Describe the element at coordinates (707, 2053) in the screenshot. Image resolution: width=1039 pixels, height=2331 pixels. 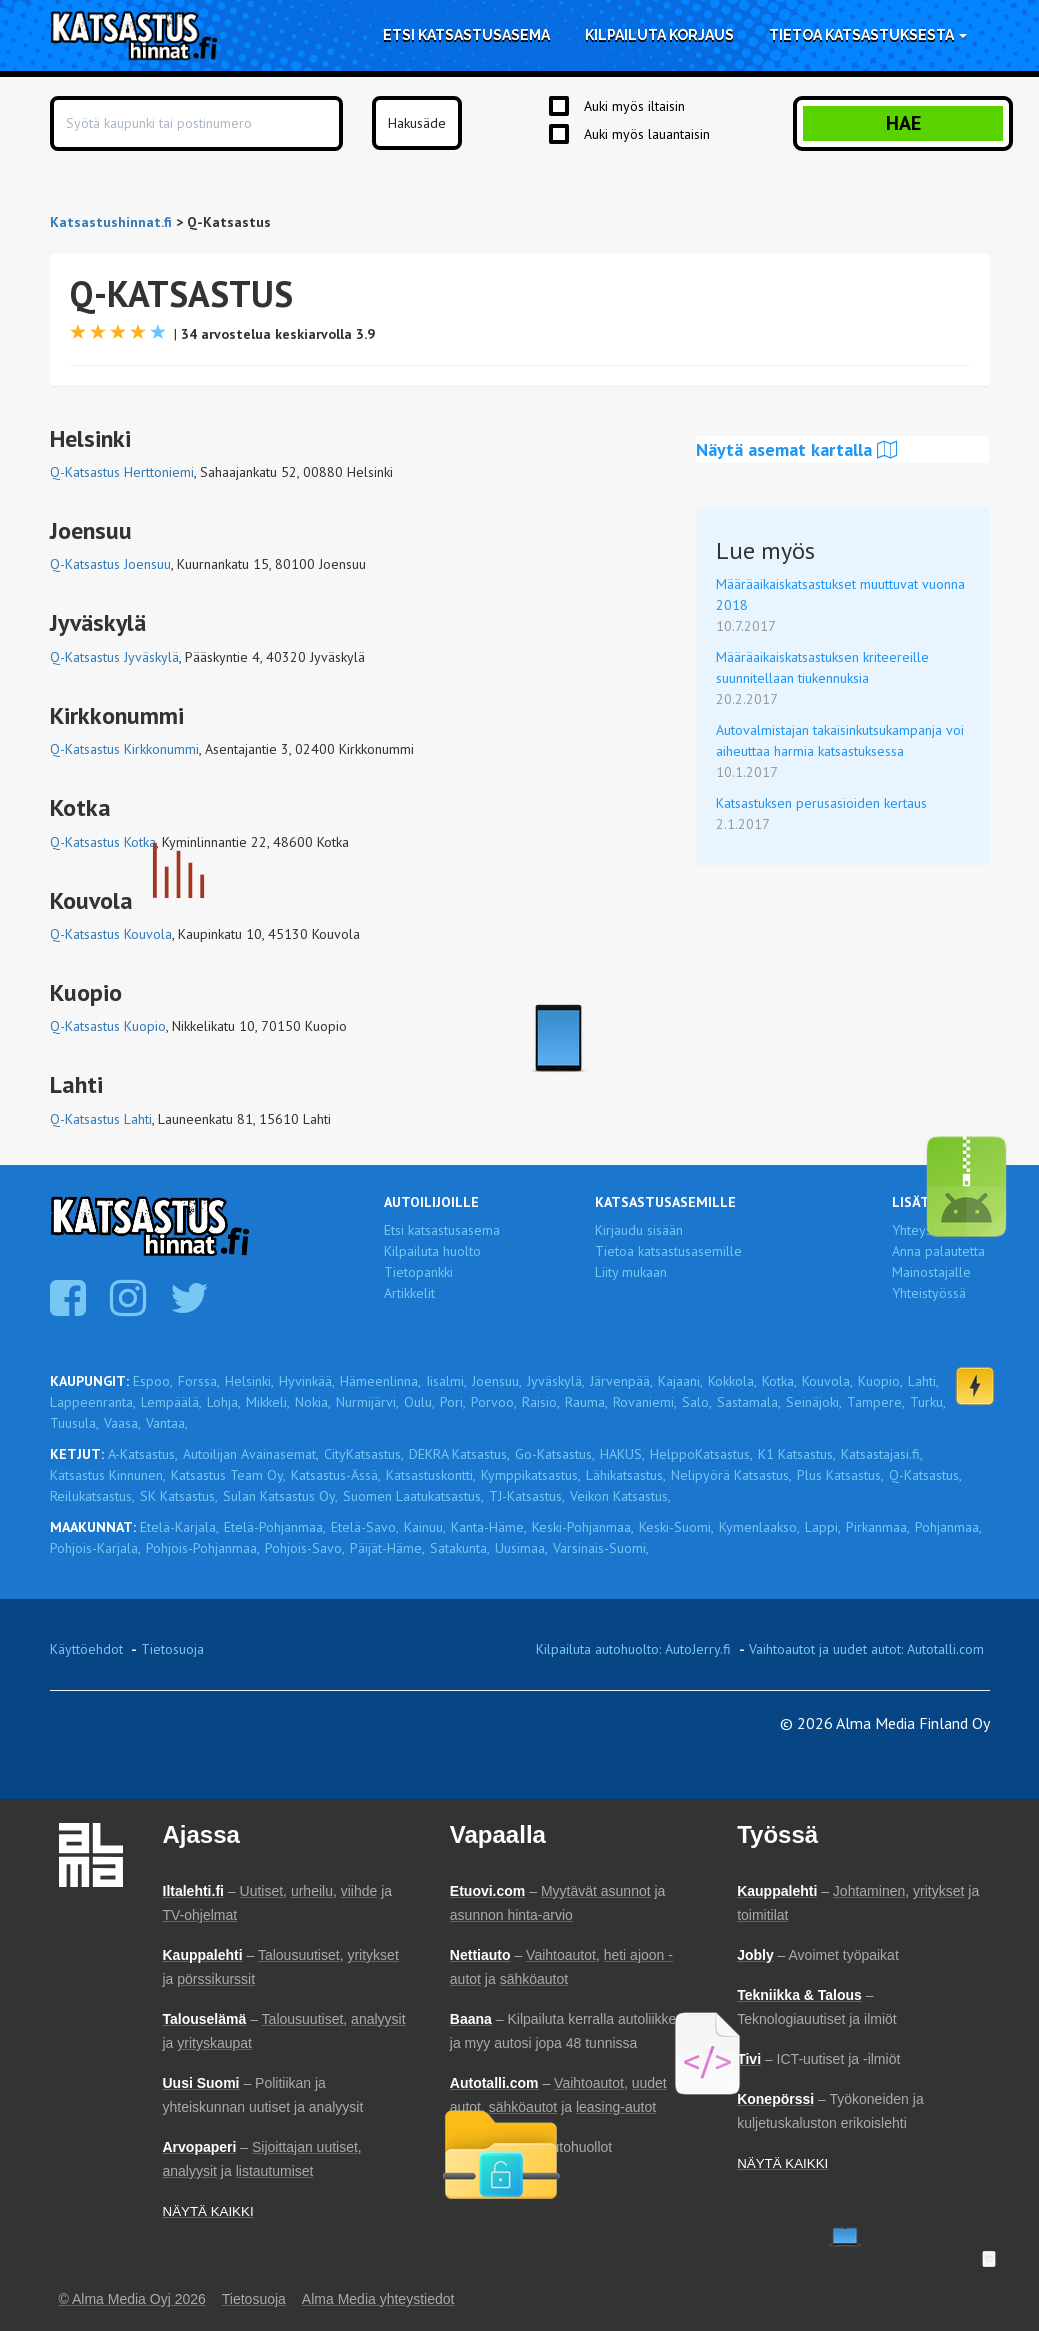
I see `an xml or markup language file` at that location.